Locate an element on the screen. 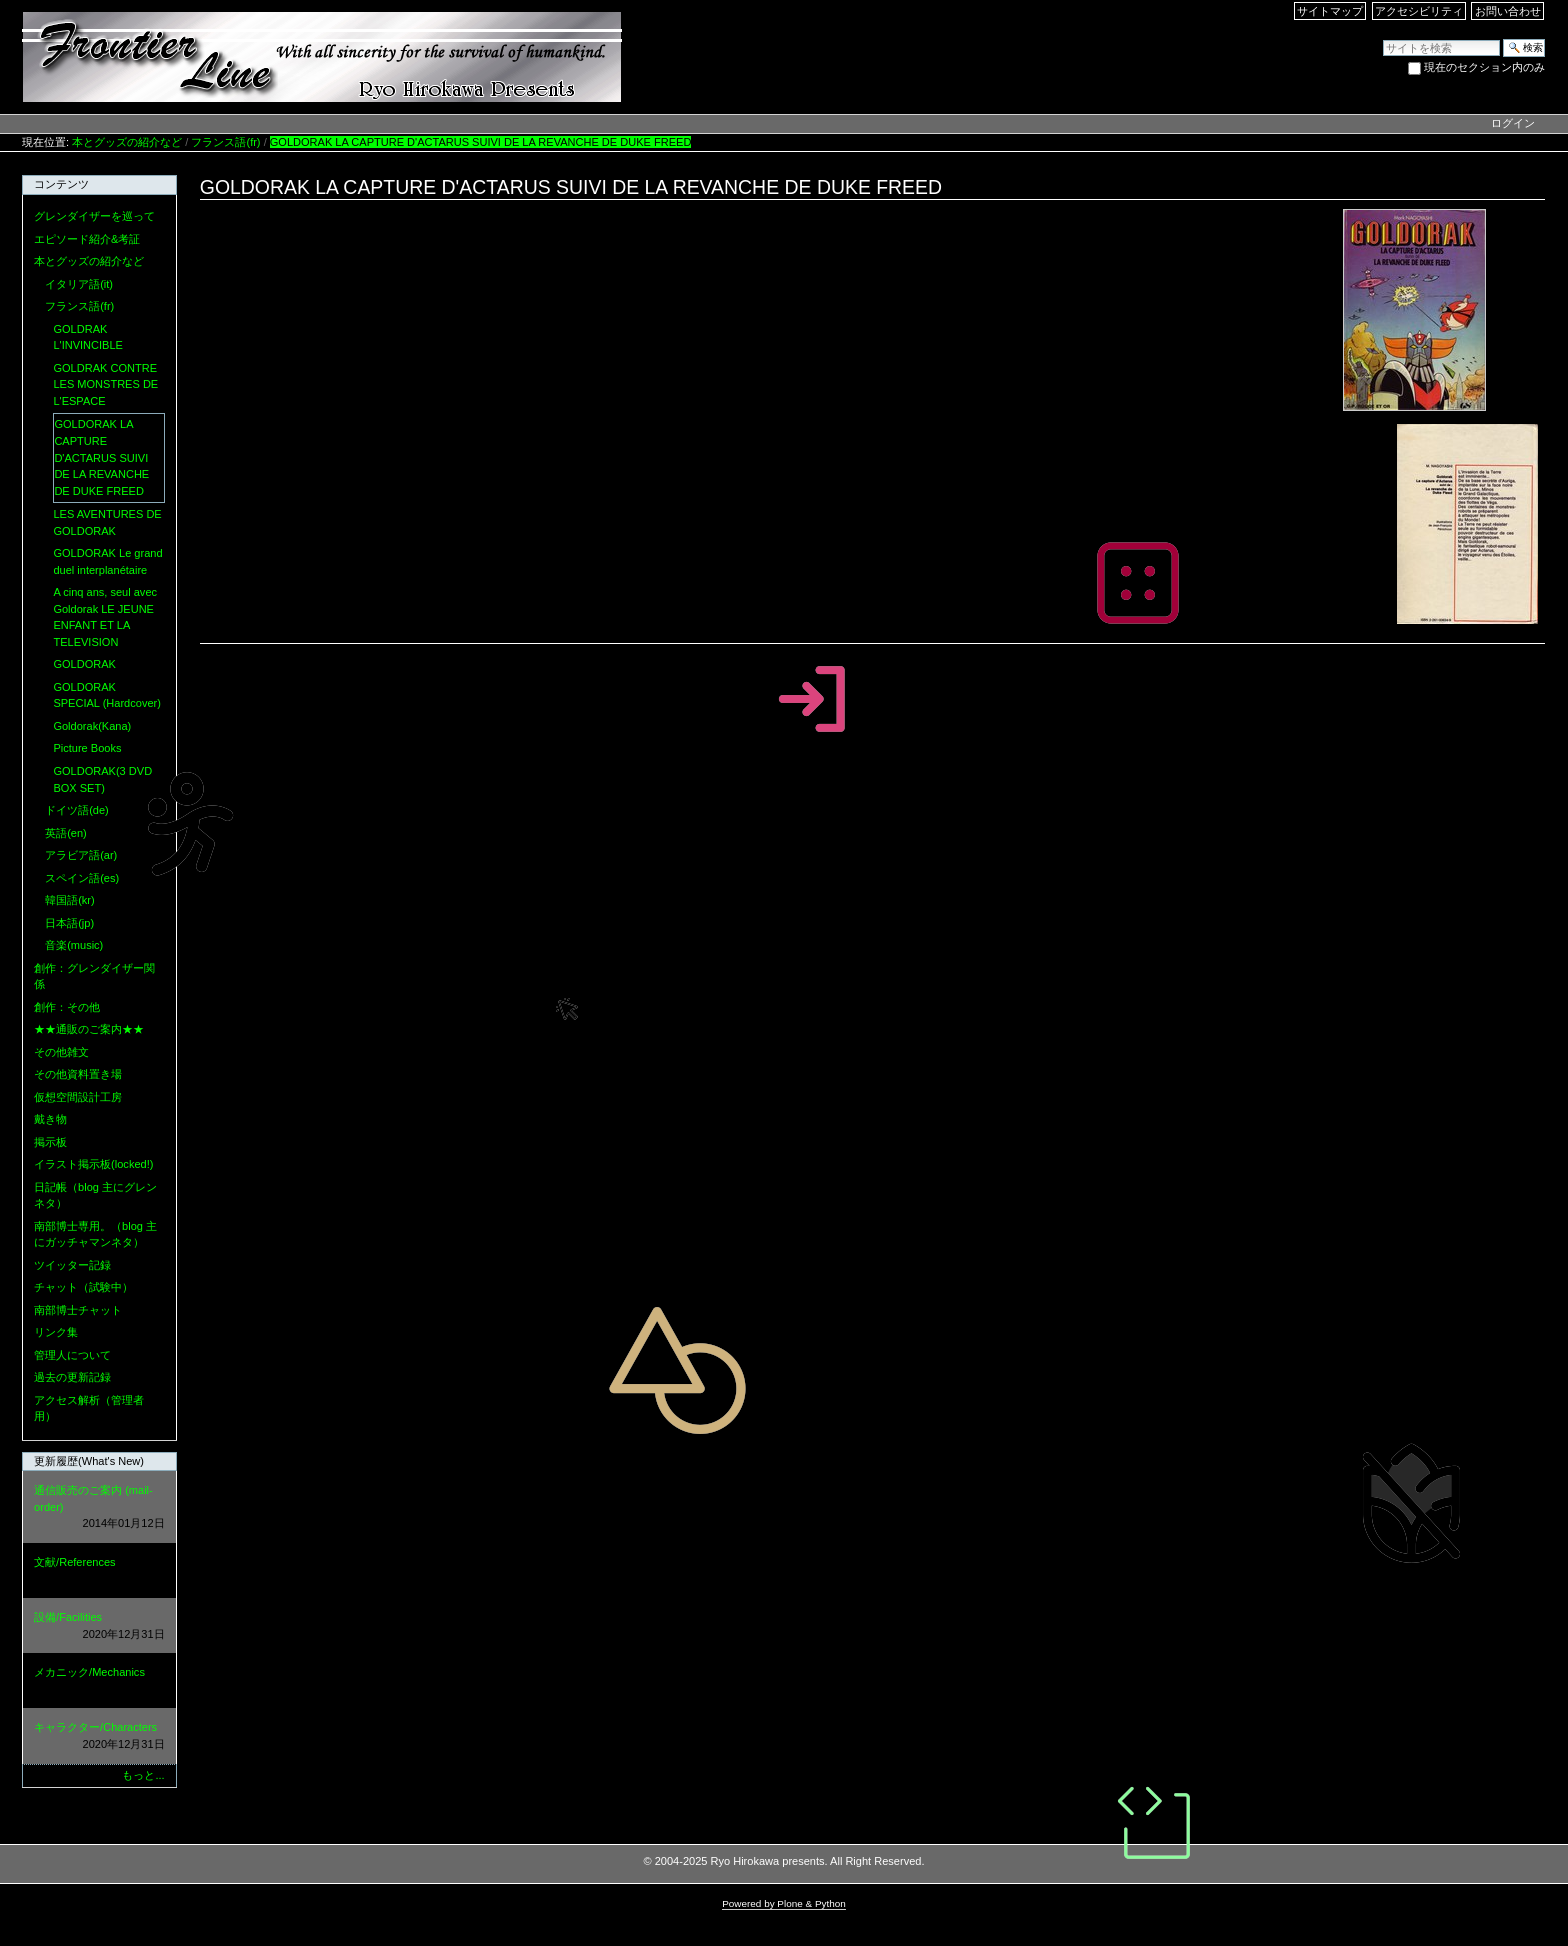 This screenshot has height=1946, width=1568. indicates gluten-free or grain-free option is located at coordinates (1411, 1505).